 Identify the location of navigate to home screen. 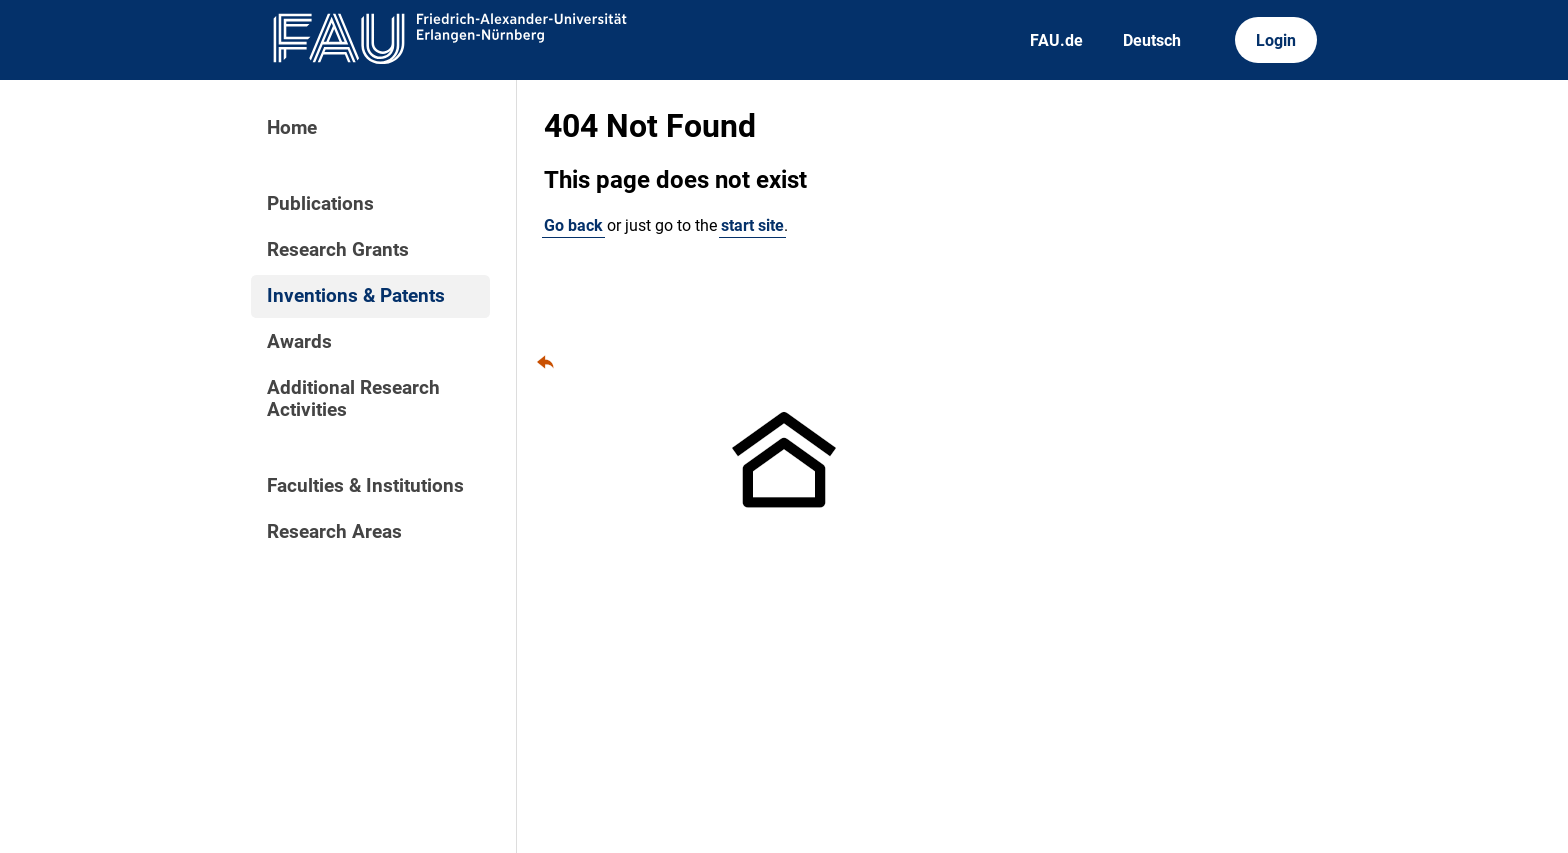
(784, 461).